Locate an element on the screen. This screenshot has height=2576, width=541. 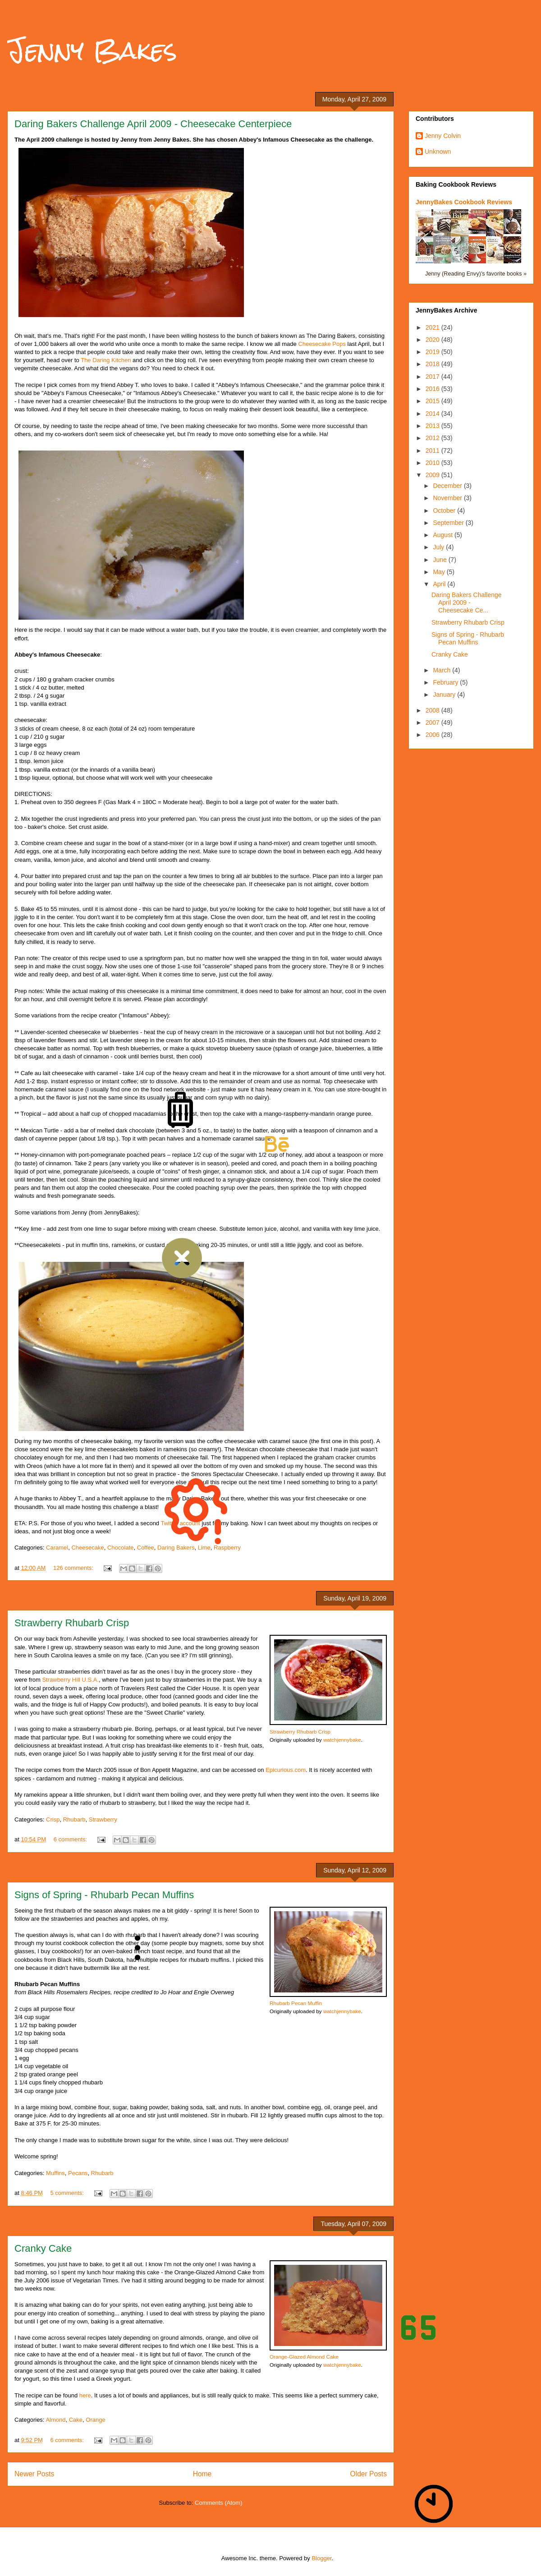
indicates the current time or timestamp is located at coordinates (434, 2504).